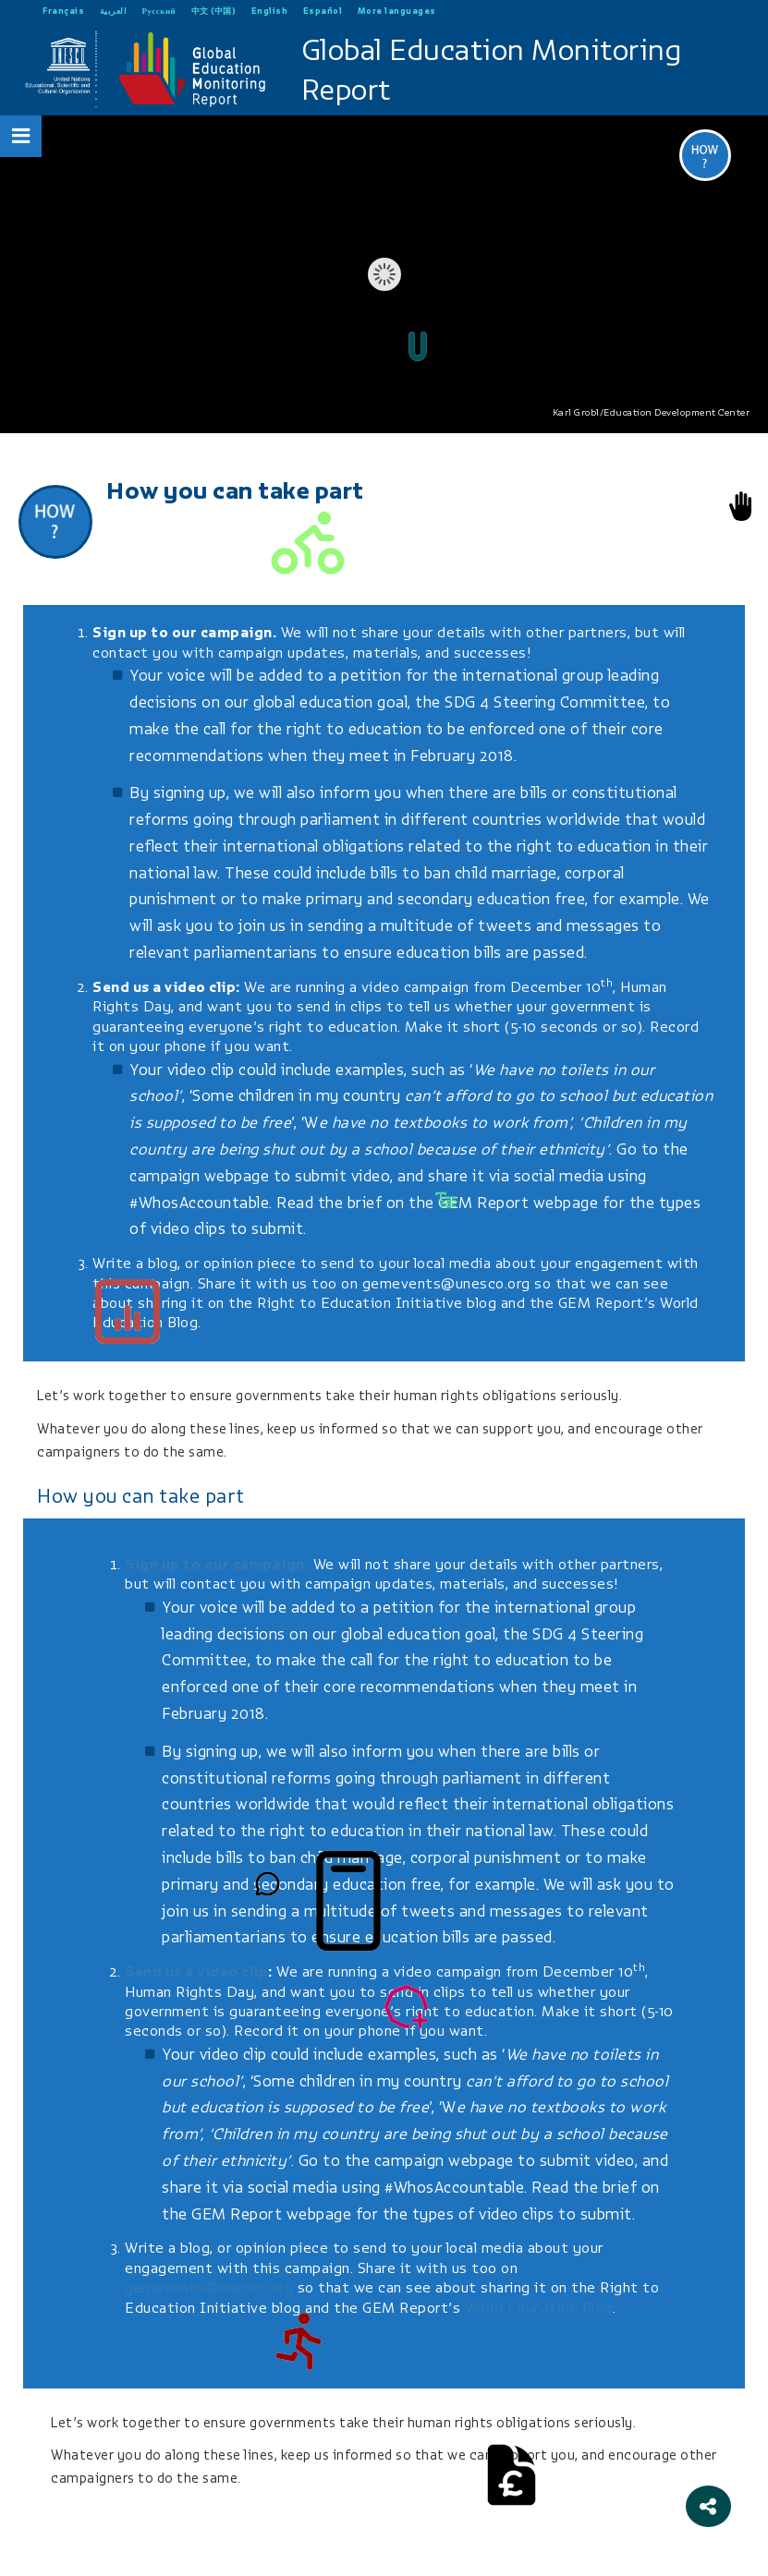 The image size is (768, 2576). I want to click on stop or halt an action, so click(740, 506).